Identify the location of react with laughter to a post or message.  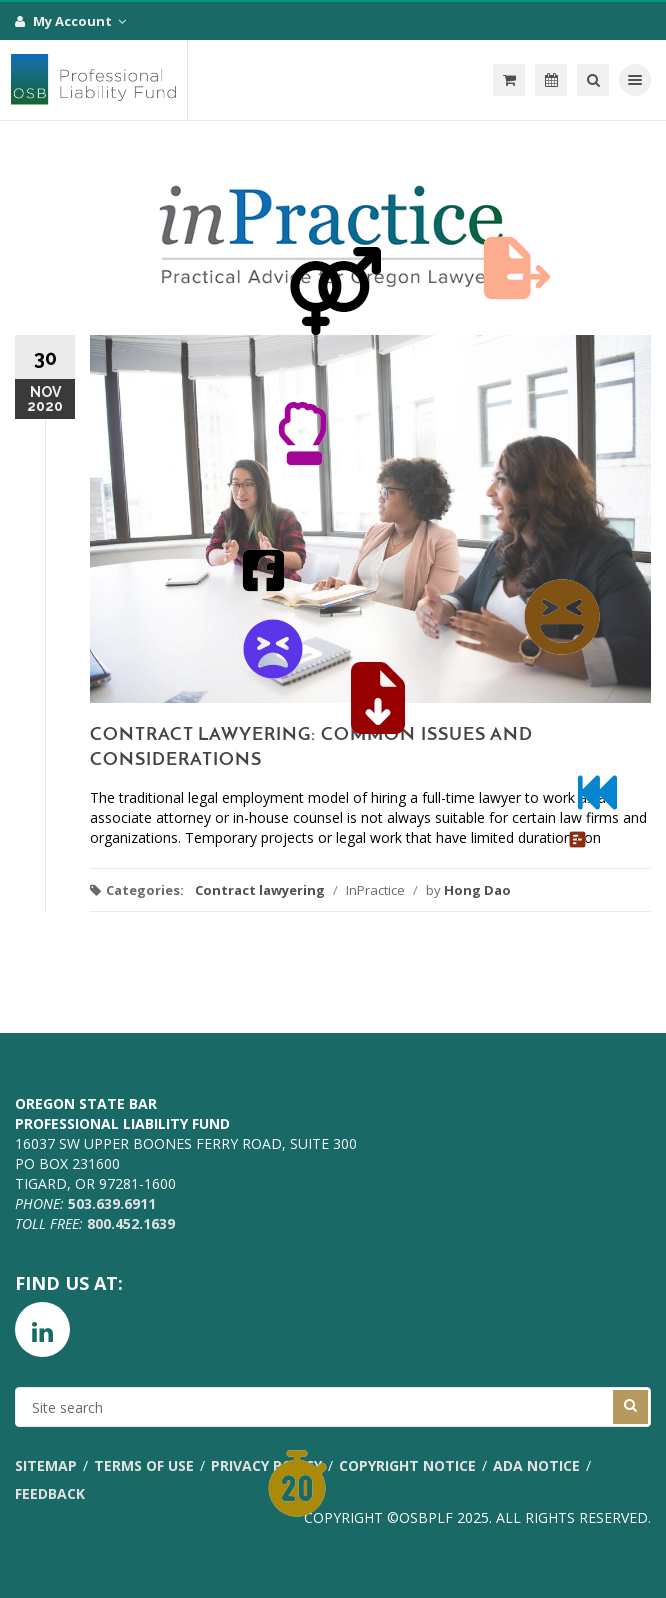
(562, 617).